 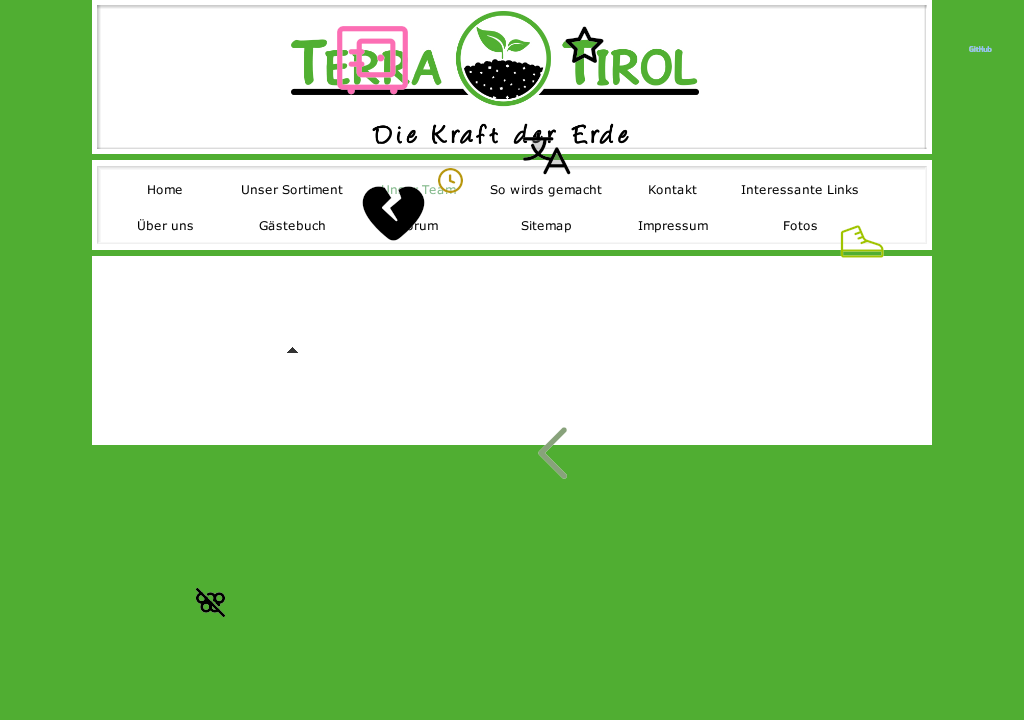 What do you see at coordinates (372, 61) in the screenshot?
I see `access fiscal host settings` at bounding box center [372, 61].